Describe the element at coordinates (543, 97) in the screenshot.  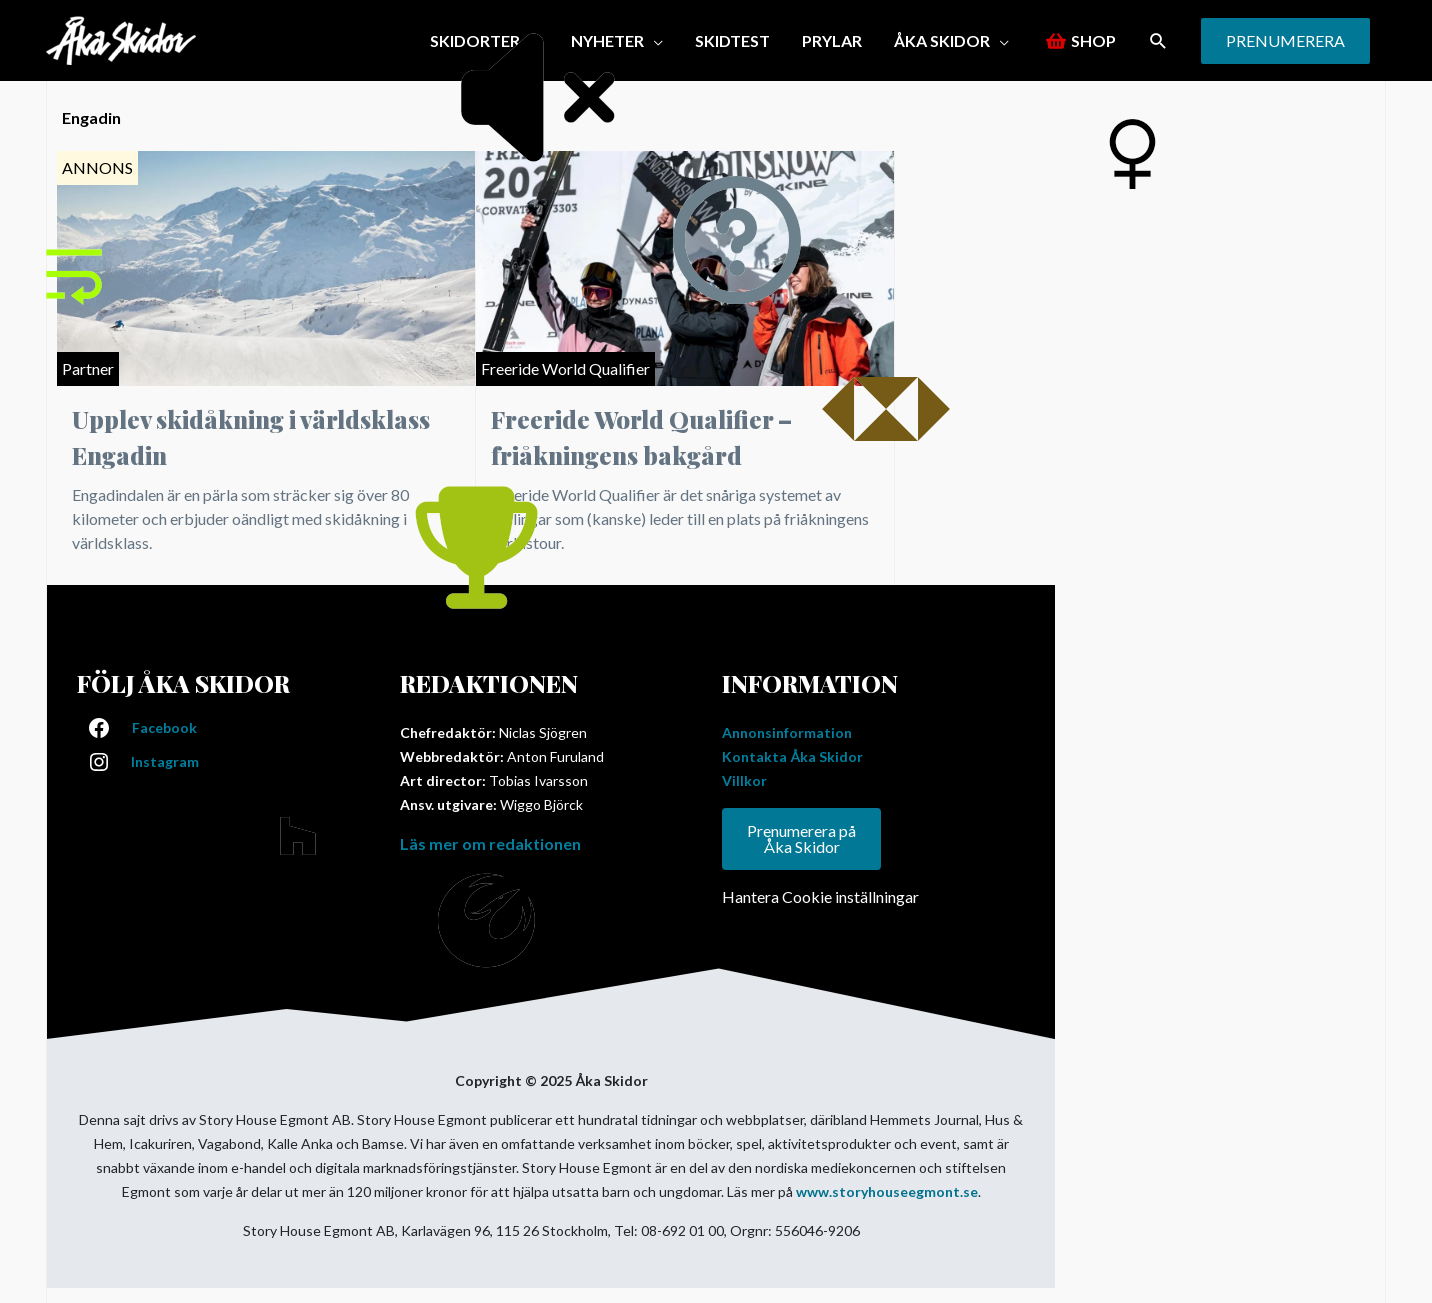
I see `mute audio` at that location.